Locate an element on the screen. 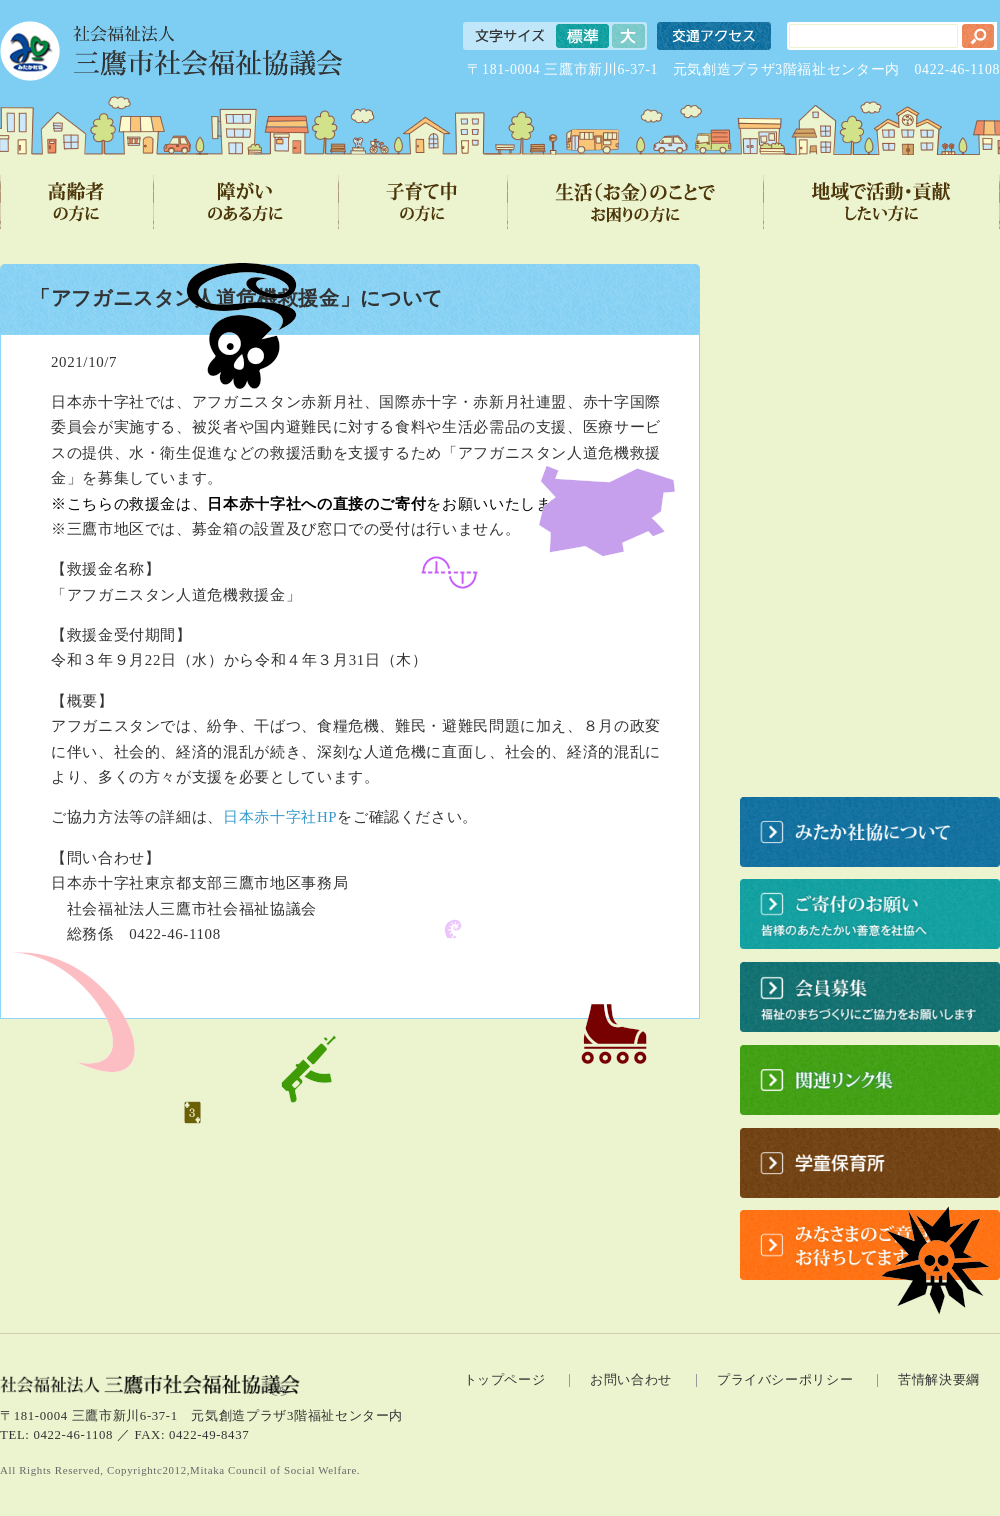 The image size is (1000, 1516). select bulgaria as your country or region is located at coordinates (607, 511).